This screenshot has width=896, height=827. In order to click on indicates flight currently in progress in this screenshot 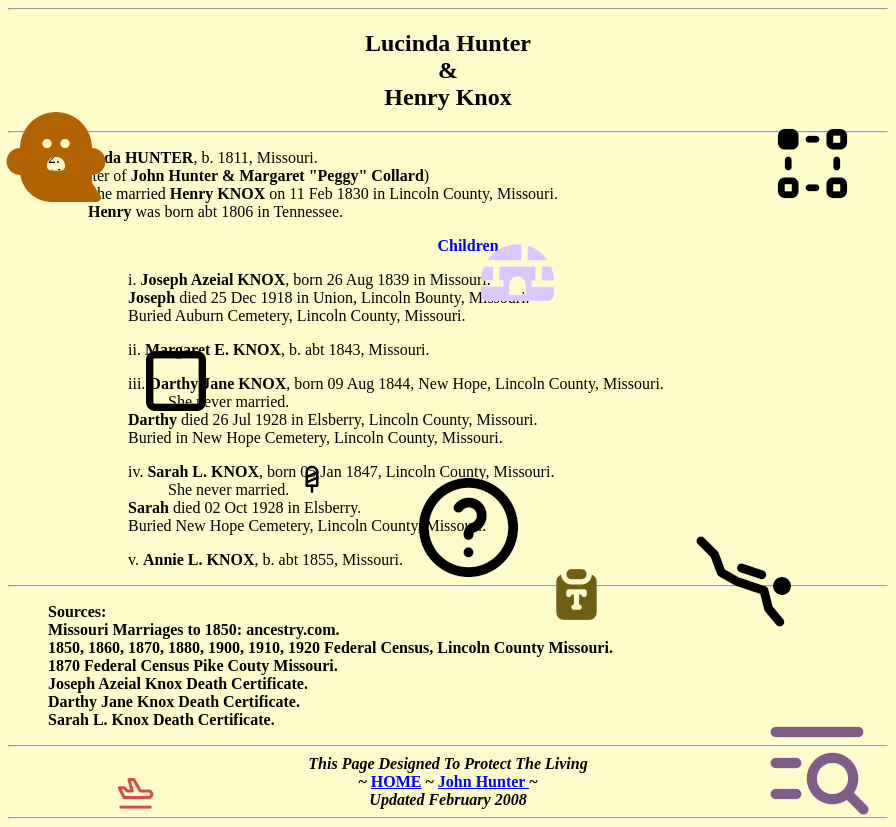, I will do `click(135, 792)`.